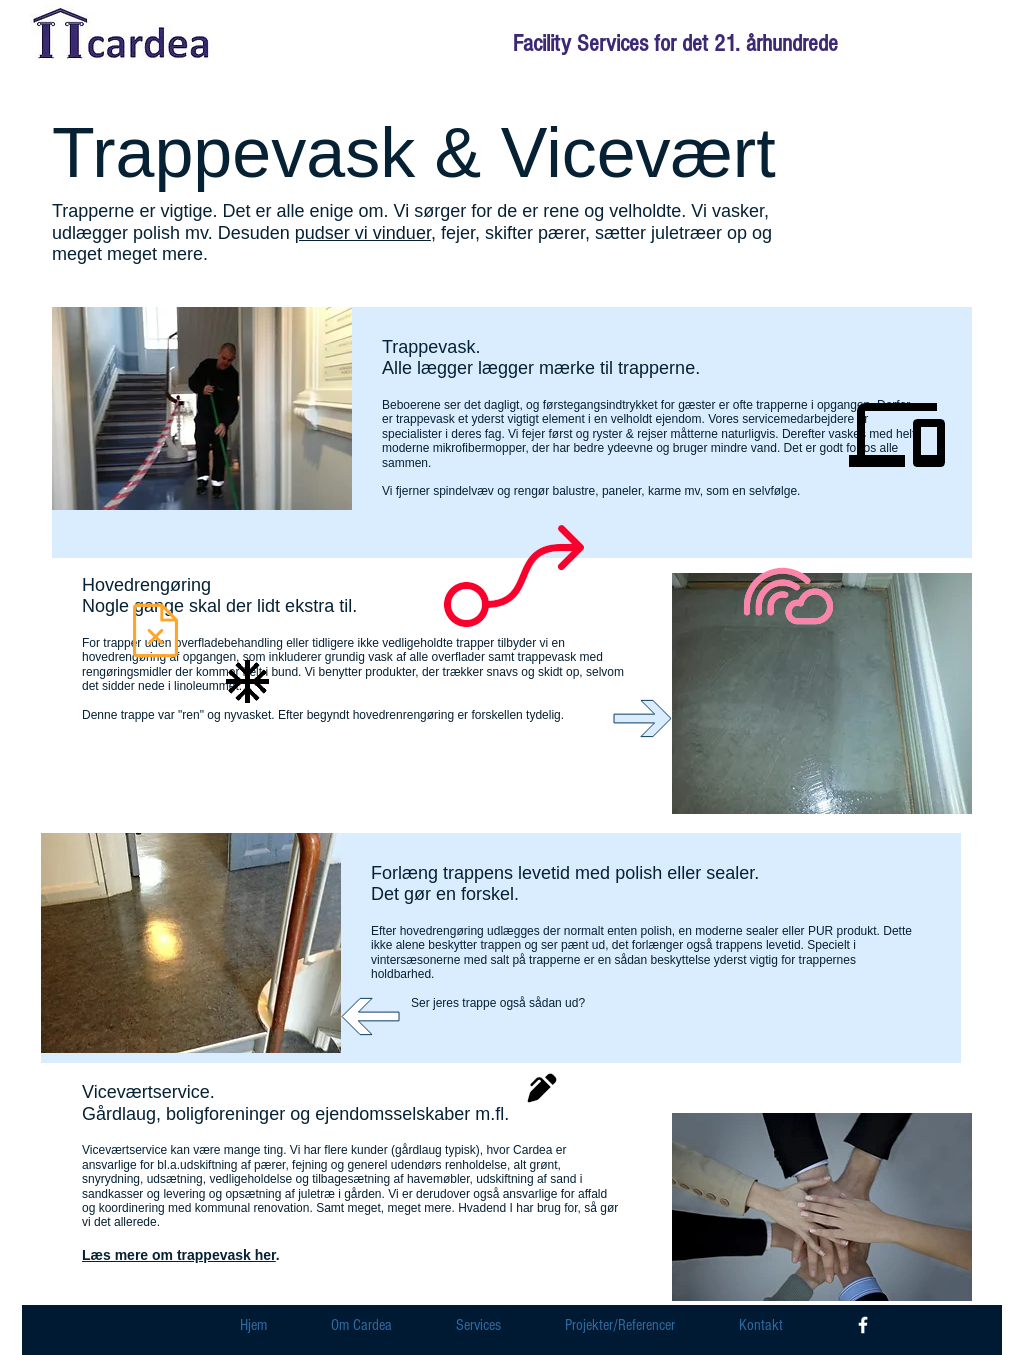  What do you see at coordinates (155, 630) in the screenshot?
I see `delete or remove a file` at bounding box center [155, 630].